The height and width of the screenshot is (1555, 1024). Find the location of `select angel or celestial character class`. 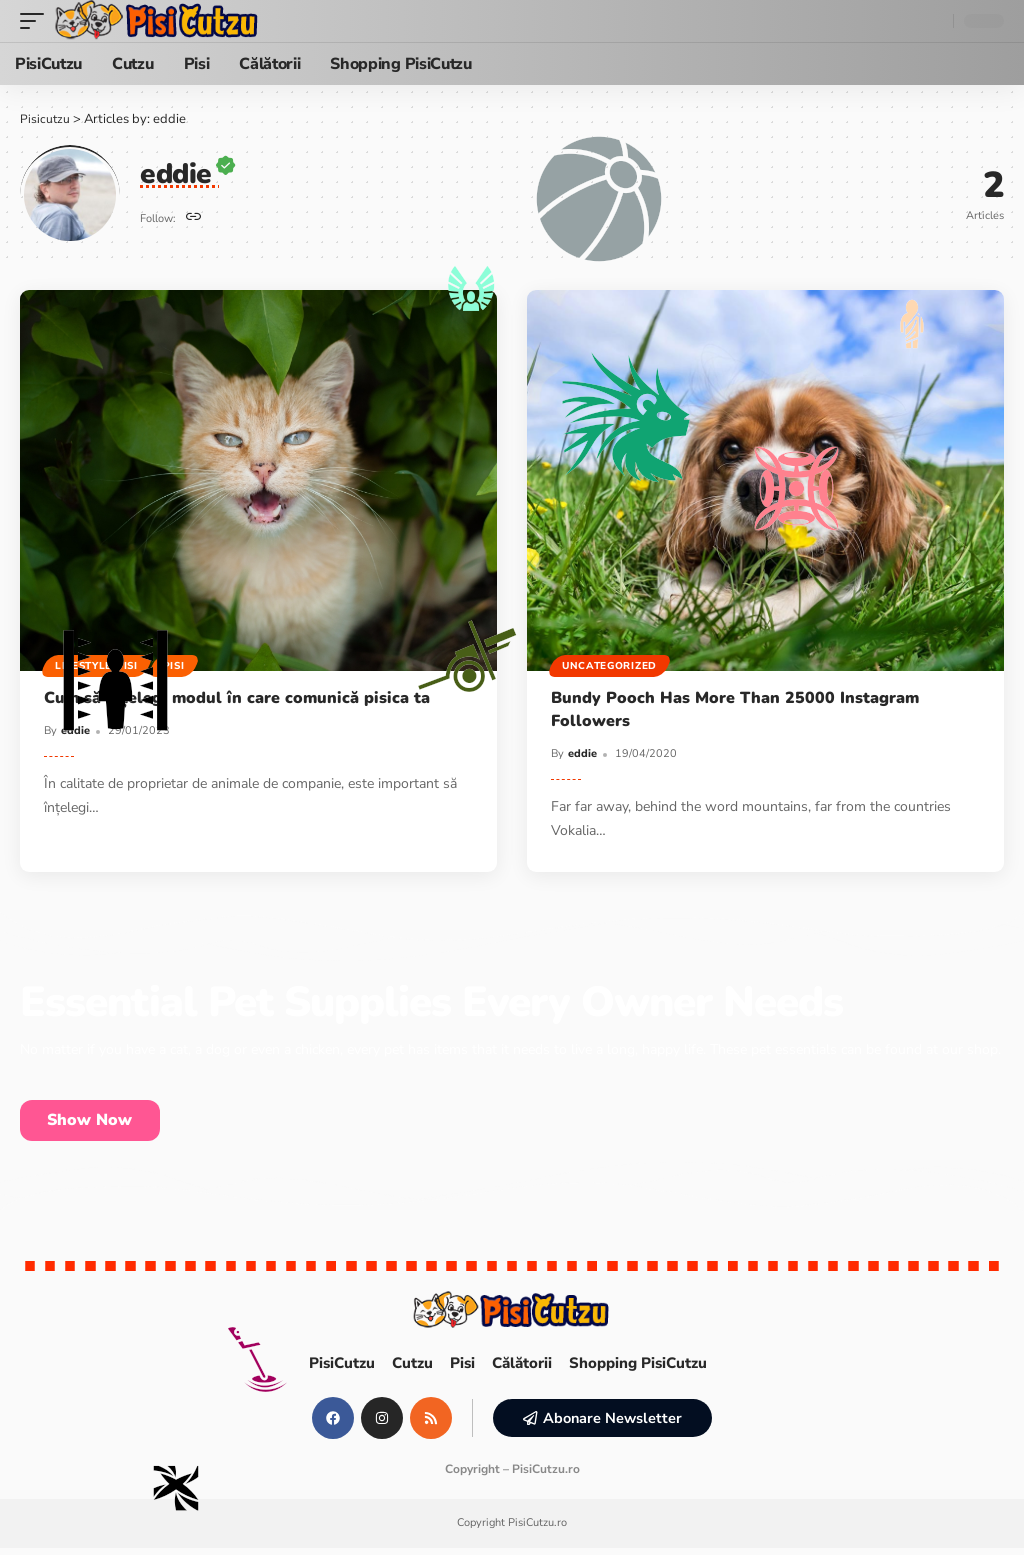

select angel or celestial character class is located at coordinates (471, 288).